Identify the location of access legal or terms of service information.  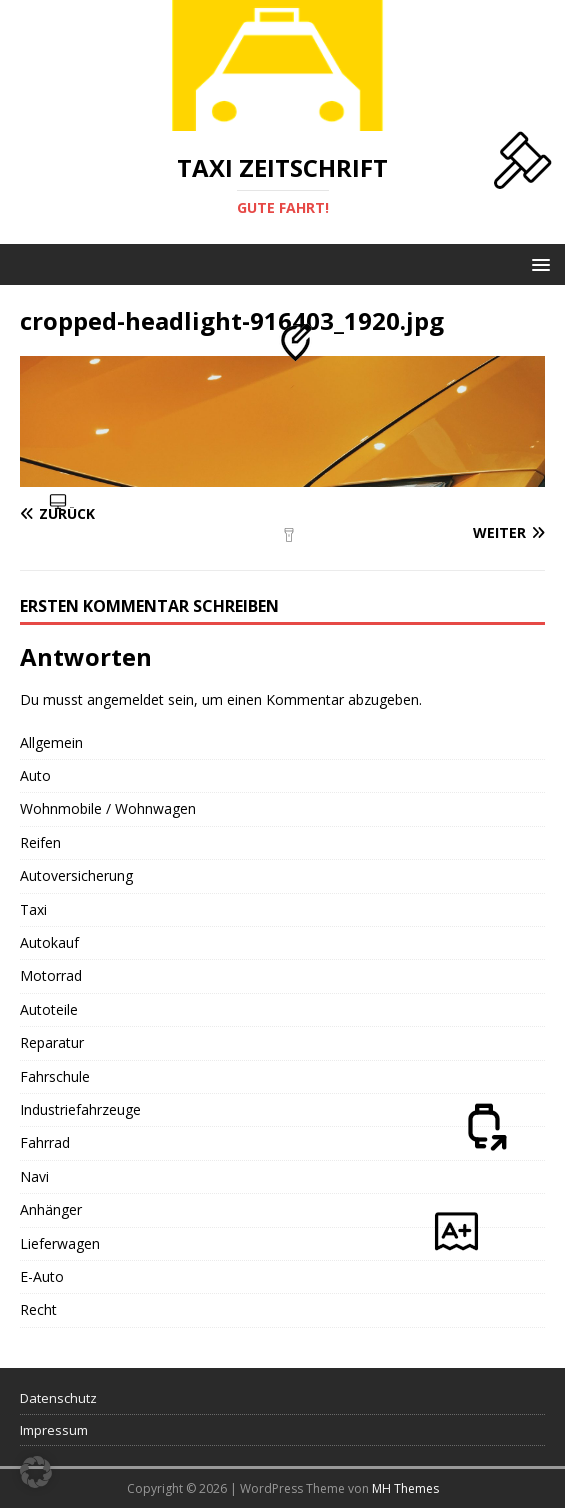
(520, 162).